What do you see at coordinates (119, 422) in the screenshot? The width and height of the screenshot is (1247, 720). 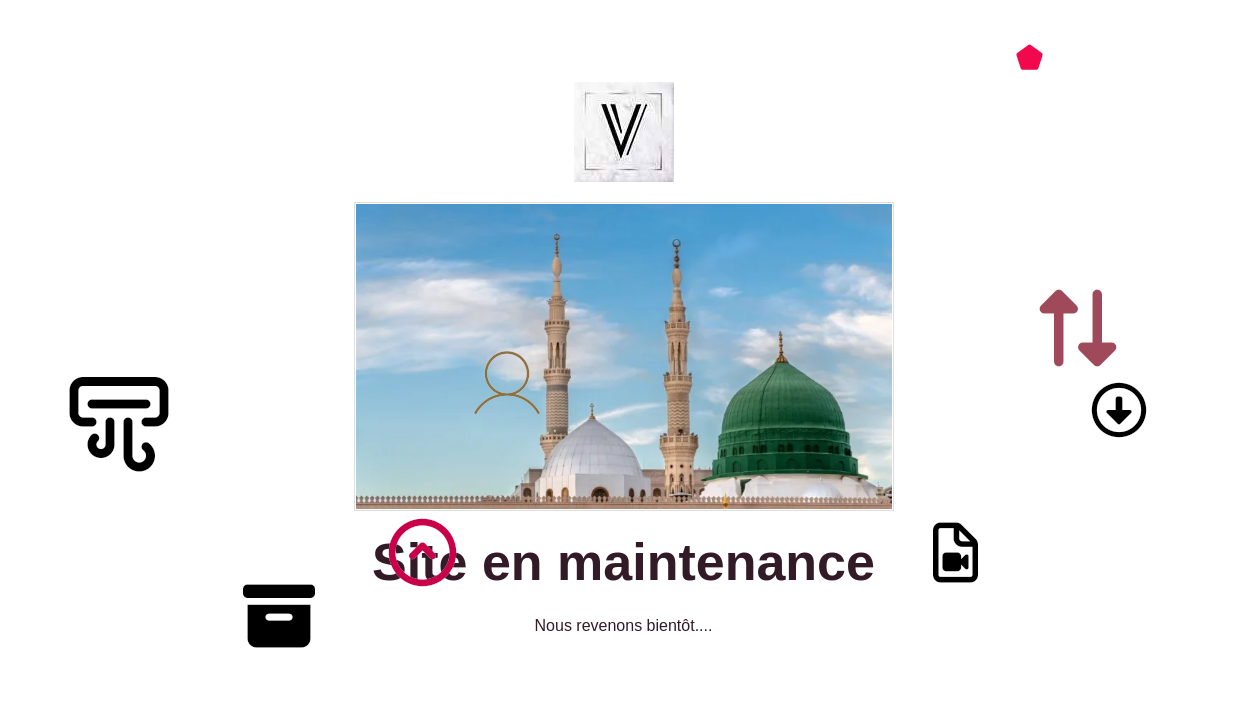 I see `adjust air conditioning or ventilation settings` at bounding box center [119, 422].